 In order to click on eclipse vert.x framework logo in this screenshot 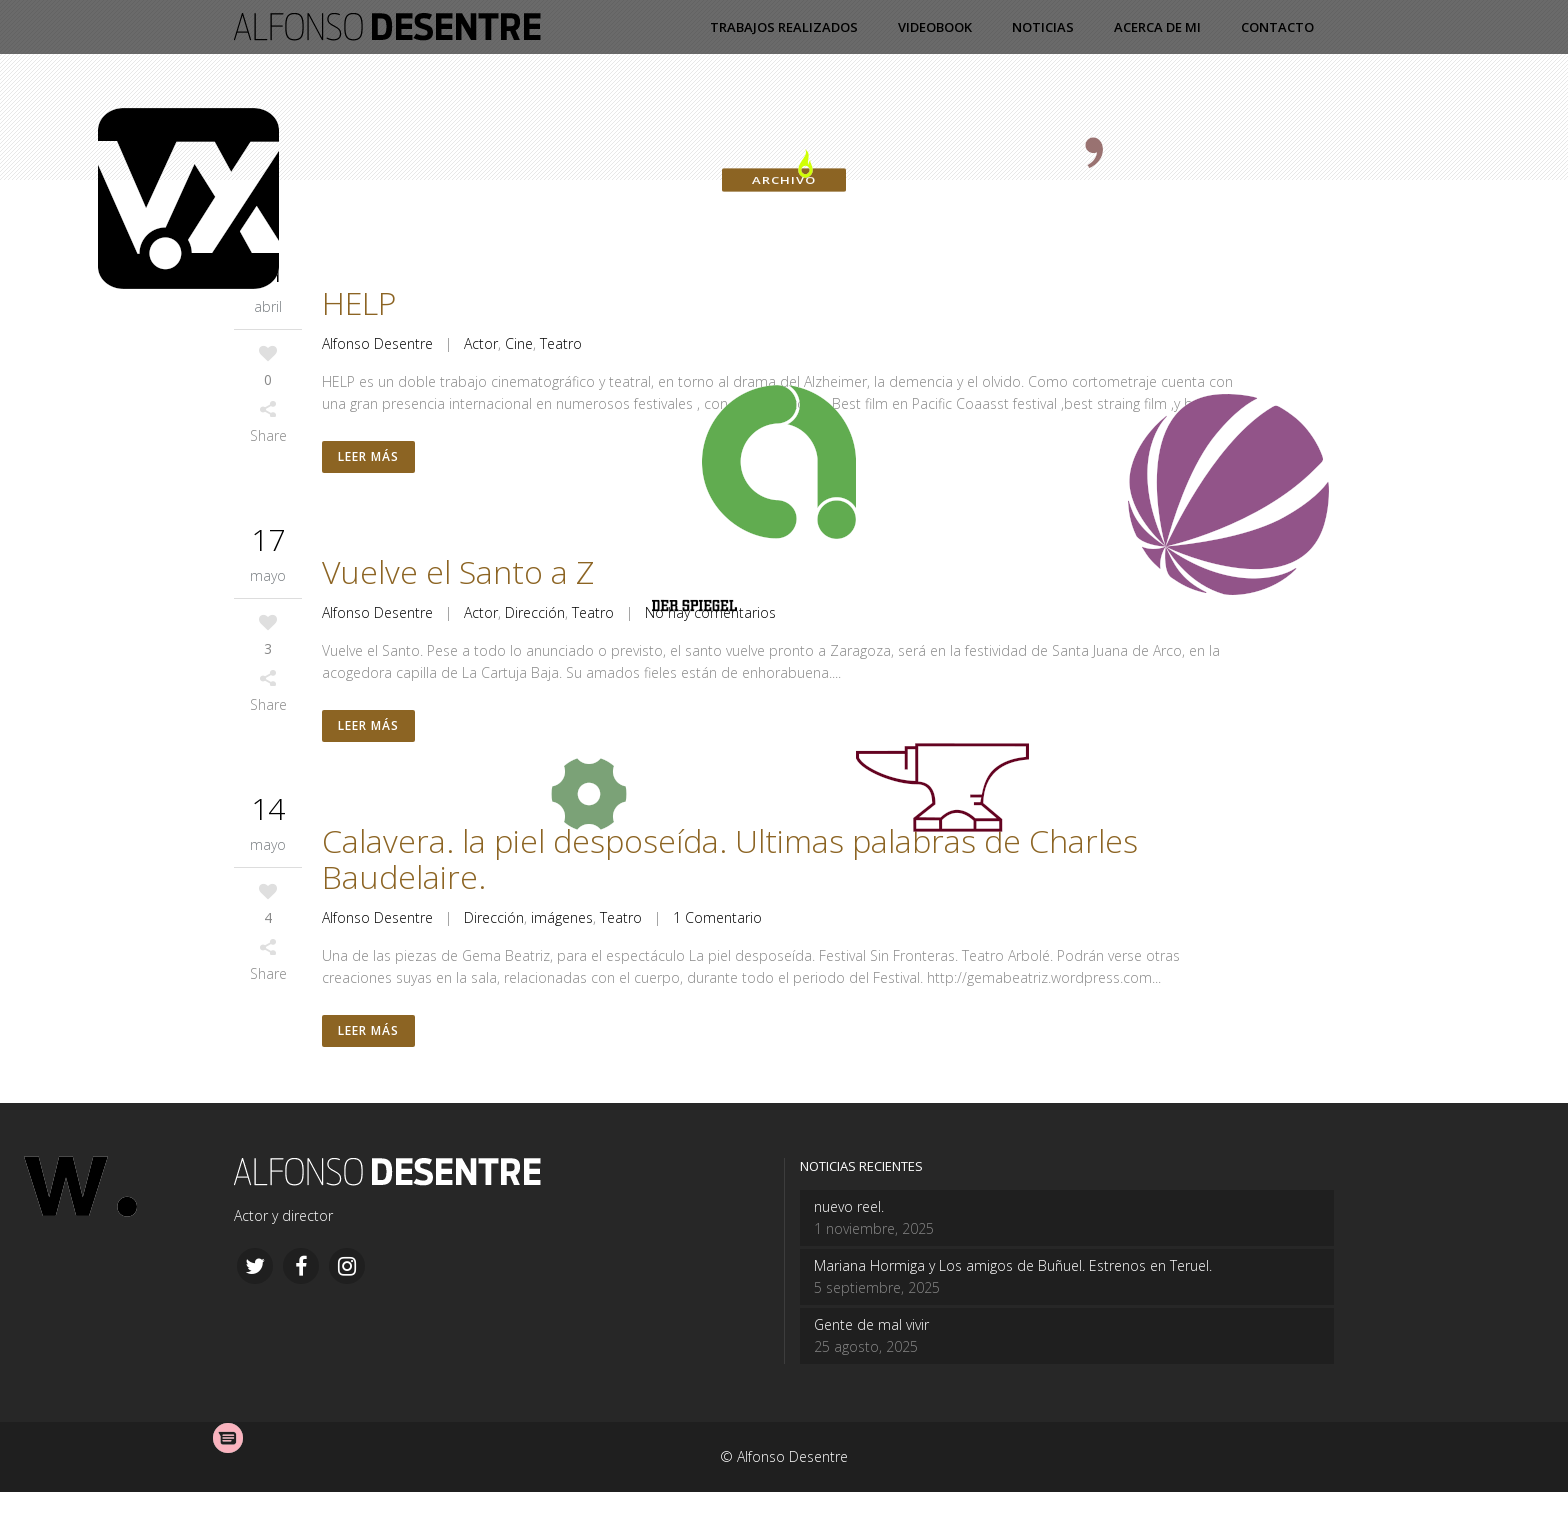, I will do `click(188, 198)`.